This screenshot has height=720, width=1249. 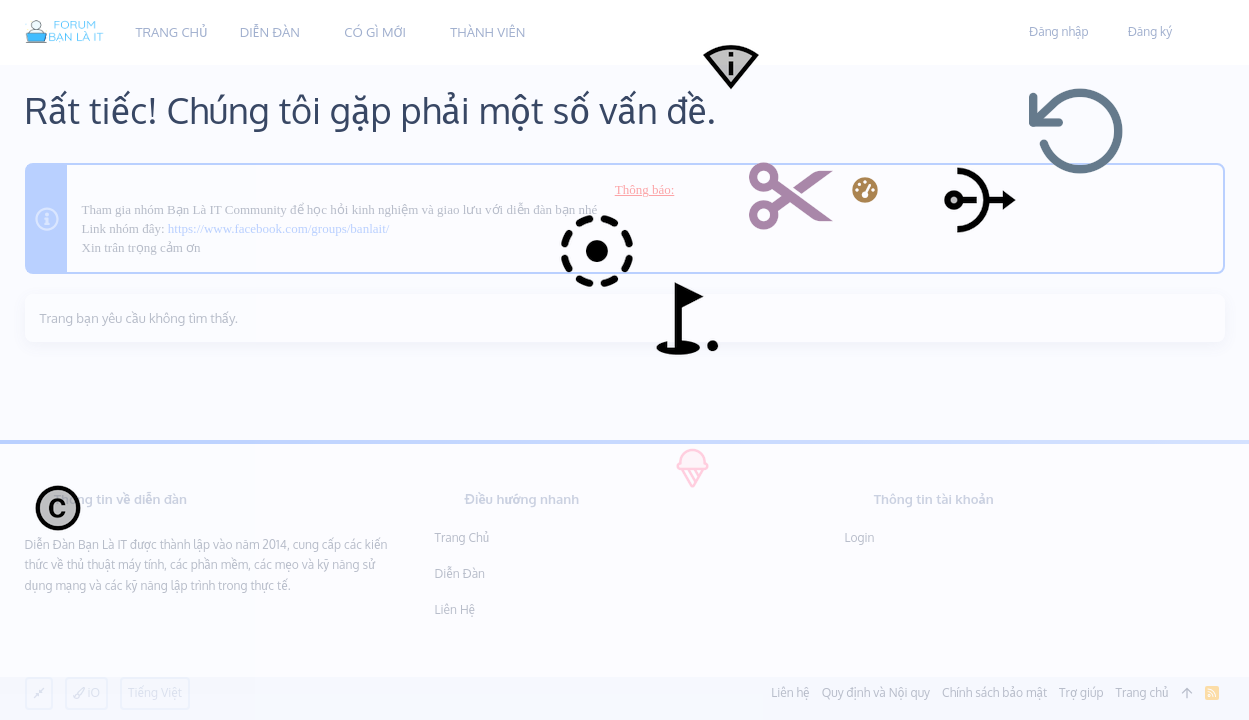 What do you see at coordinates (980, 200) in the screenshot?
I see `network address translation settings` at bounding box center [980, 200].